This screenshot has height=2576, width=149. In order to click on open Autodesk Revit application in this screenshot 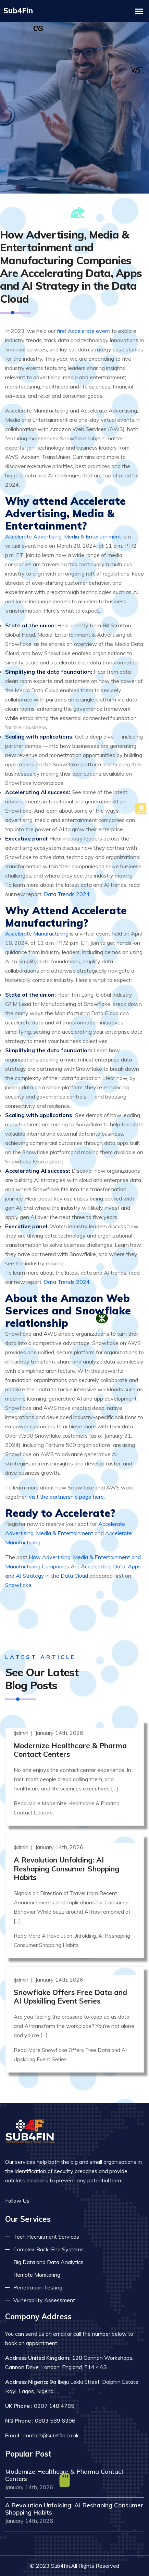, I will do `click(141, 809)`.